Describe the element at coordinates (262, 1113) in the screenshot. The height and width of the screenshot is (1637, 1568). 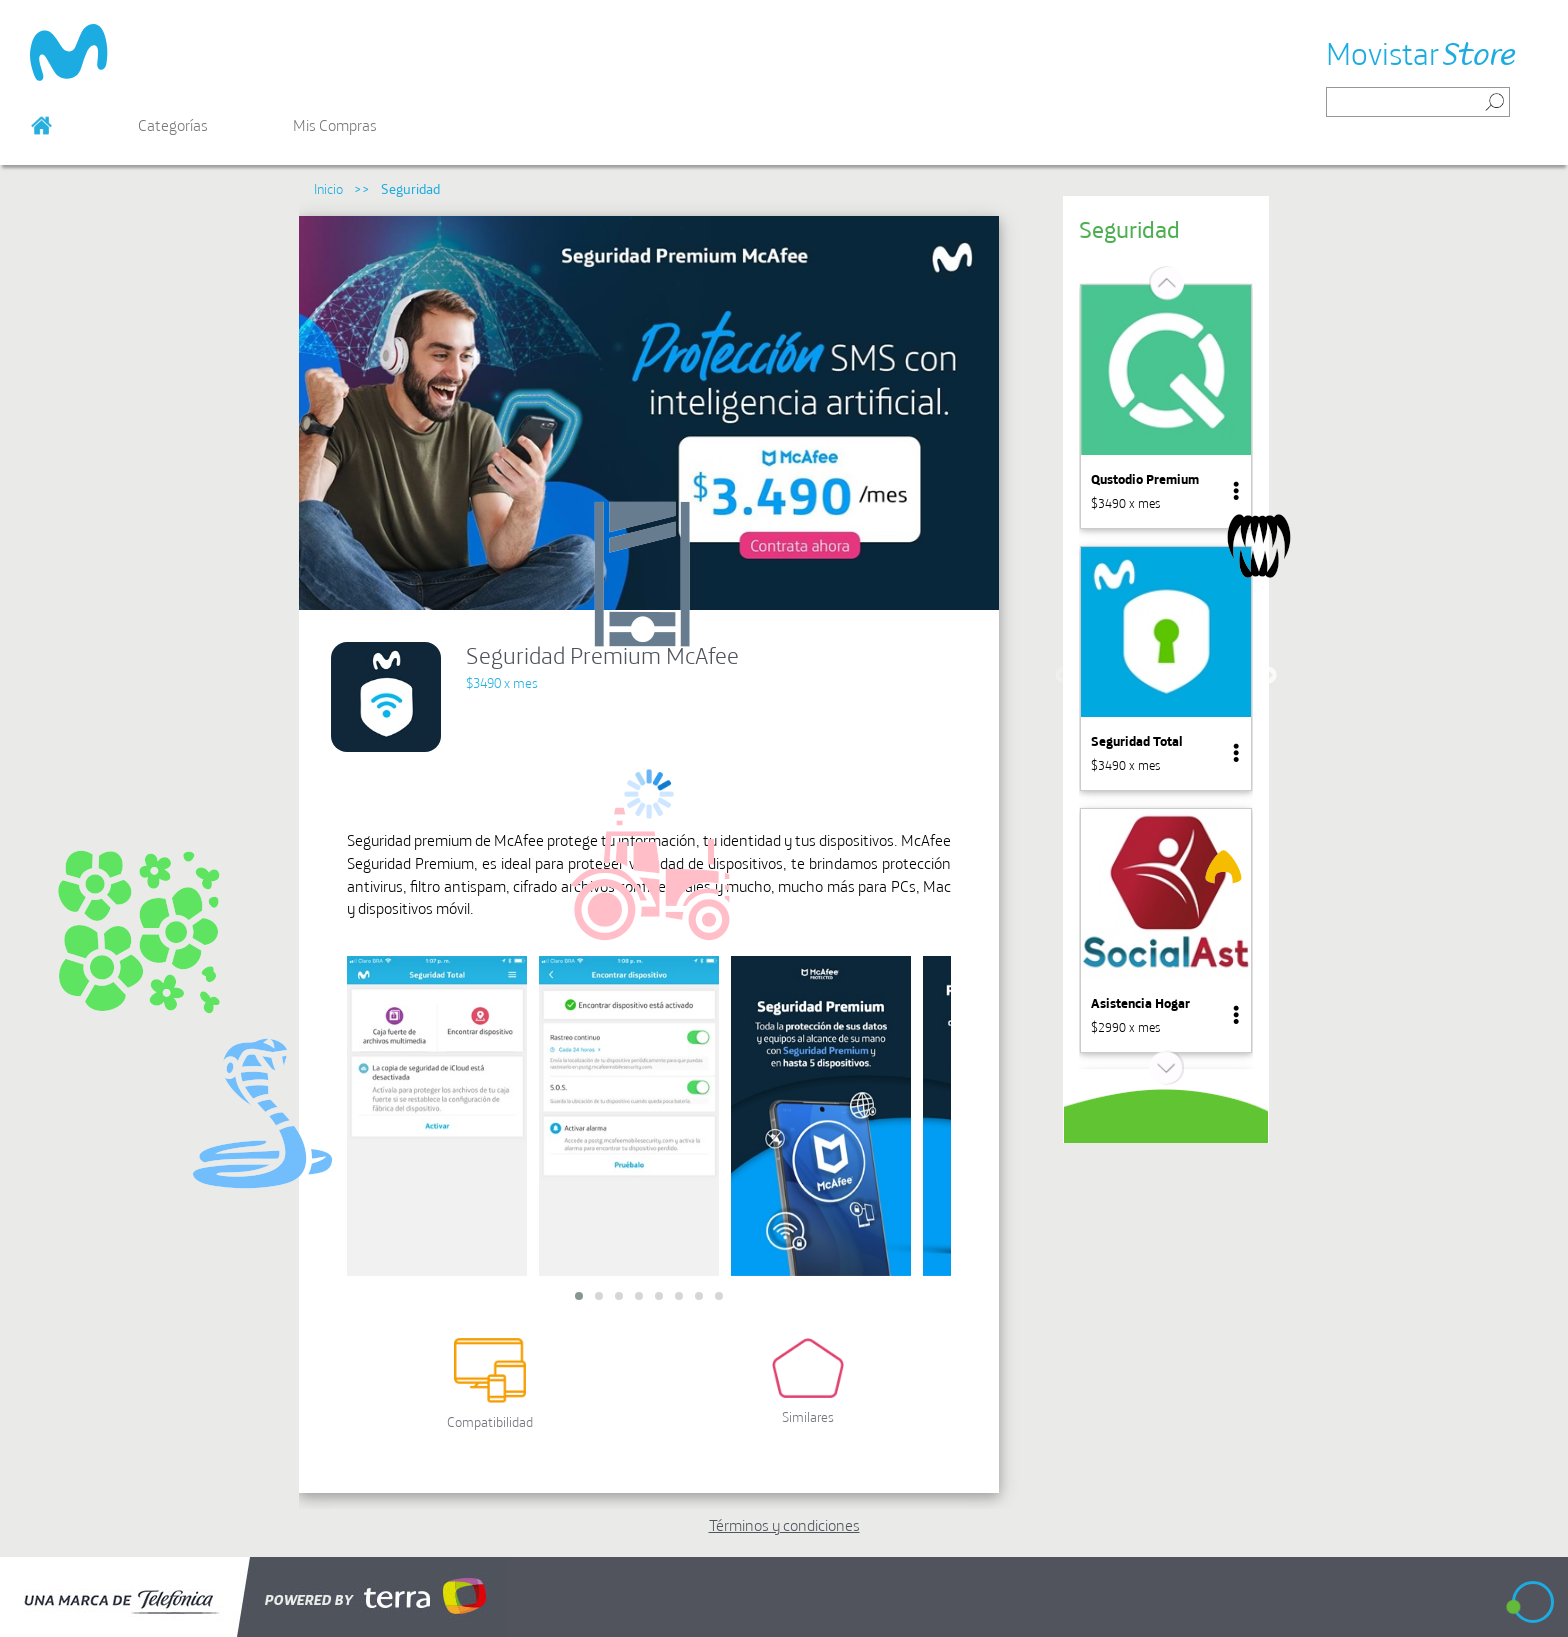
I see `cobra or snake character icon in a game interface` at that location.